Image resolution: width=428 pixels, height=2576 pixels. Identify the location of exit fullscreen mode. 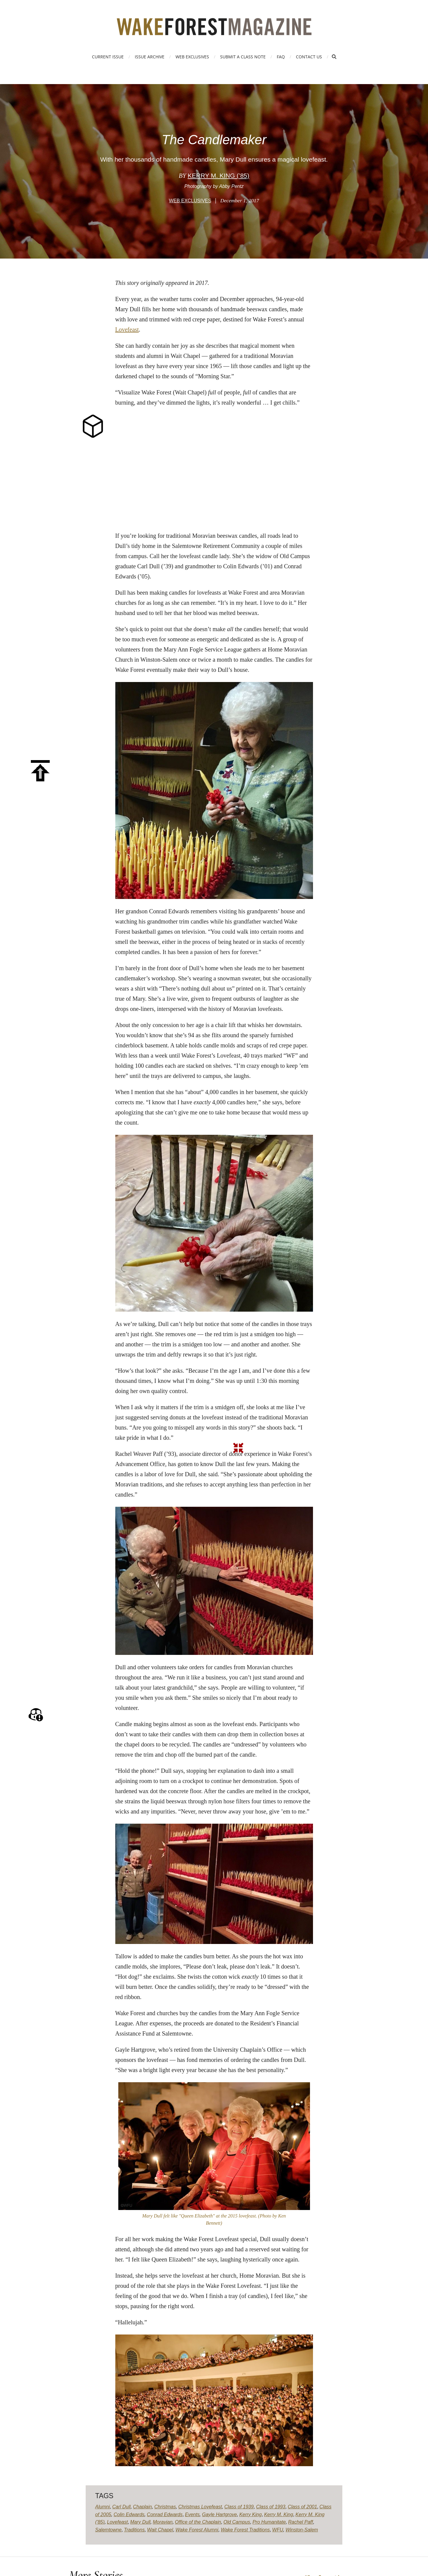
(238, 1448).